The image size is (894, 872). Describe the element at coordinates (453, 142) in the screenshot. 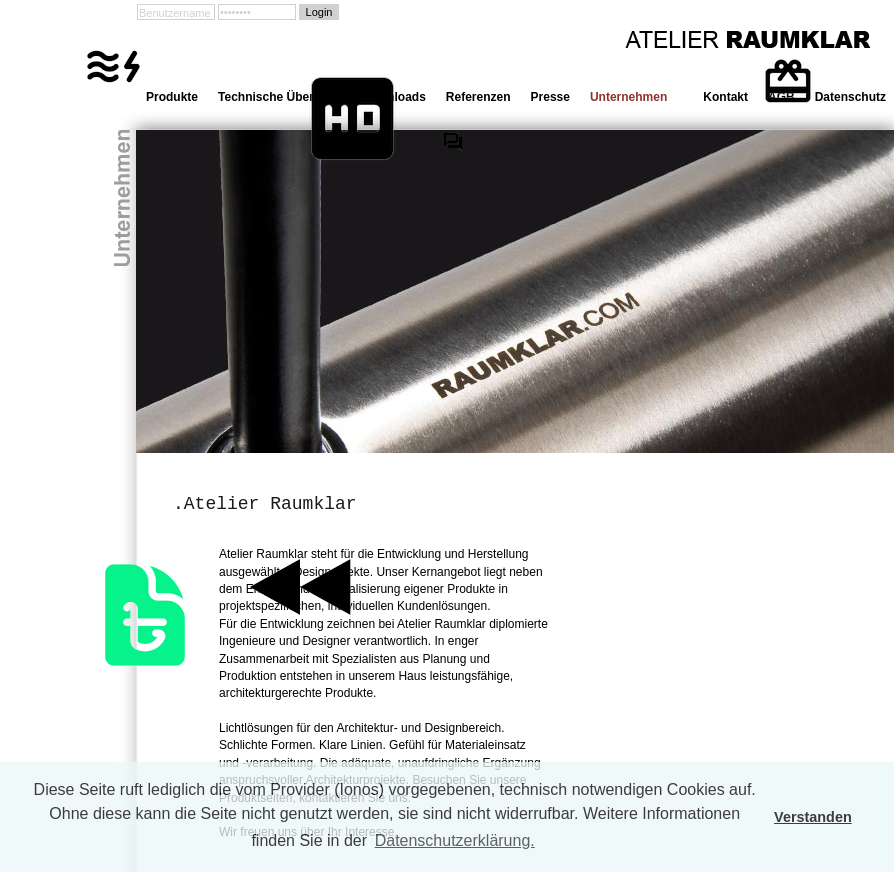

I see `open chat or messaging feature` at that location.